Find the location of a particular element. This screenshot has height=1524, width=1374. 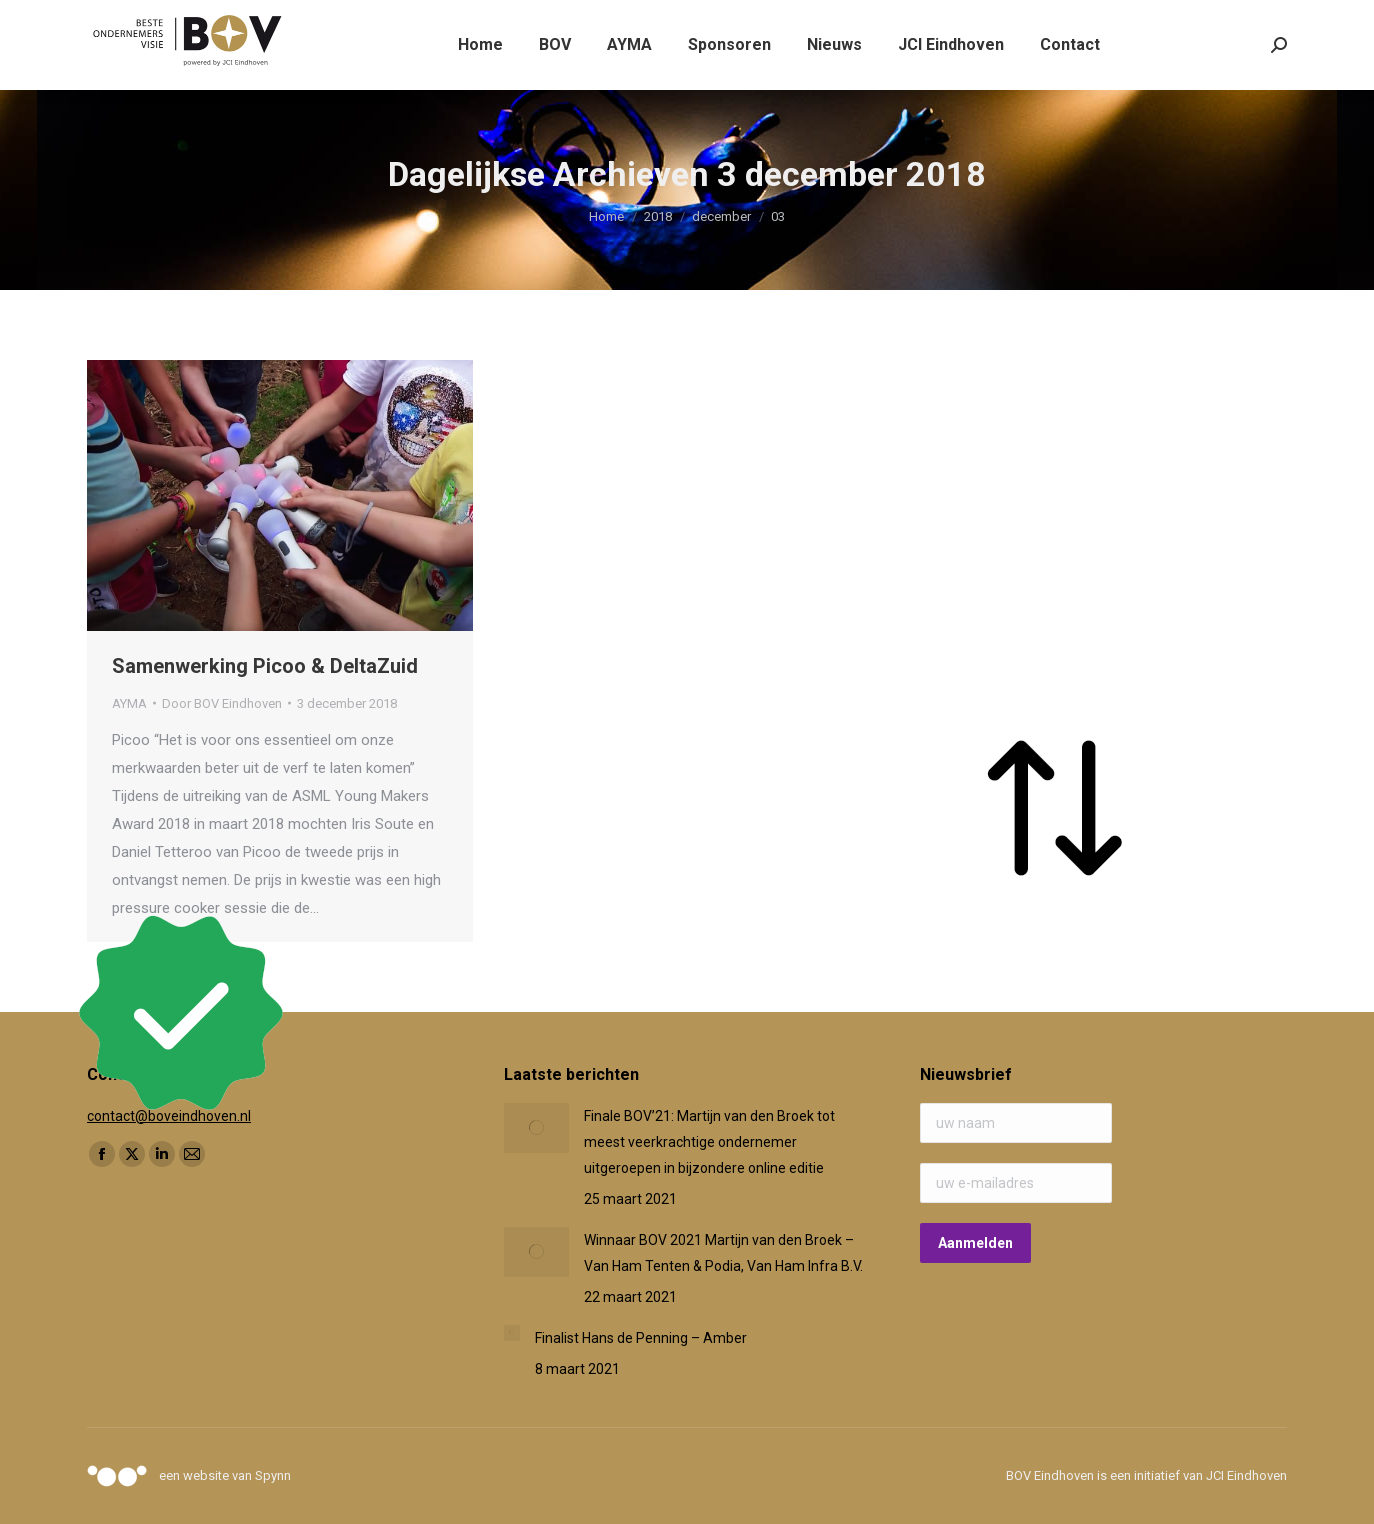

sort items in ascending or descending order is located at coordinates (1055, 808).